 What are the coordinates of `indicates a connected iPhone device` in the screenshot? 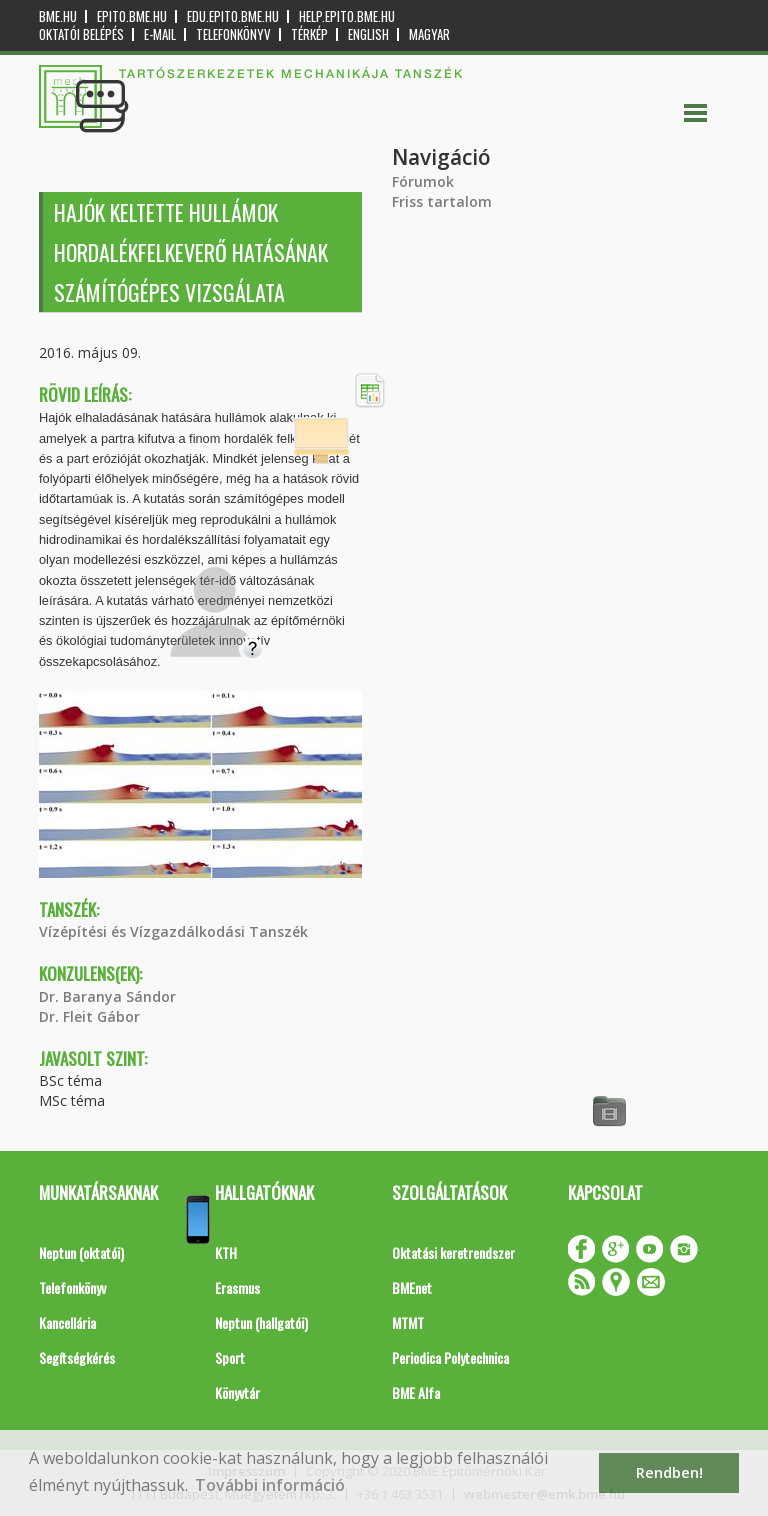 It's located at (198, 1220).